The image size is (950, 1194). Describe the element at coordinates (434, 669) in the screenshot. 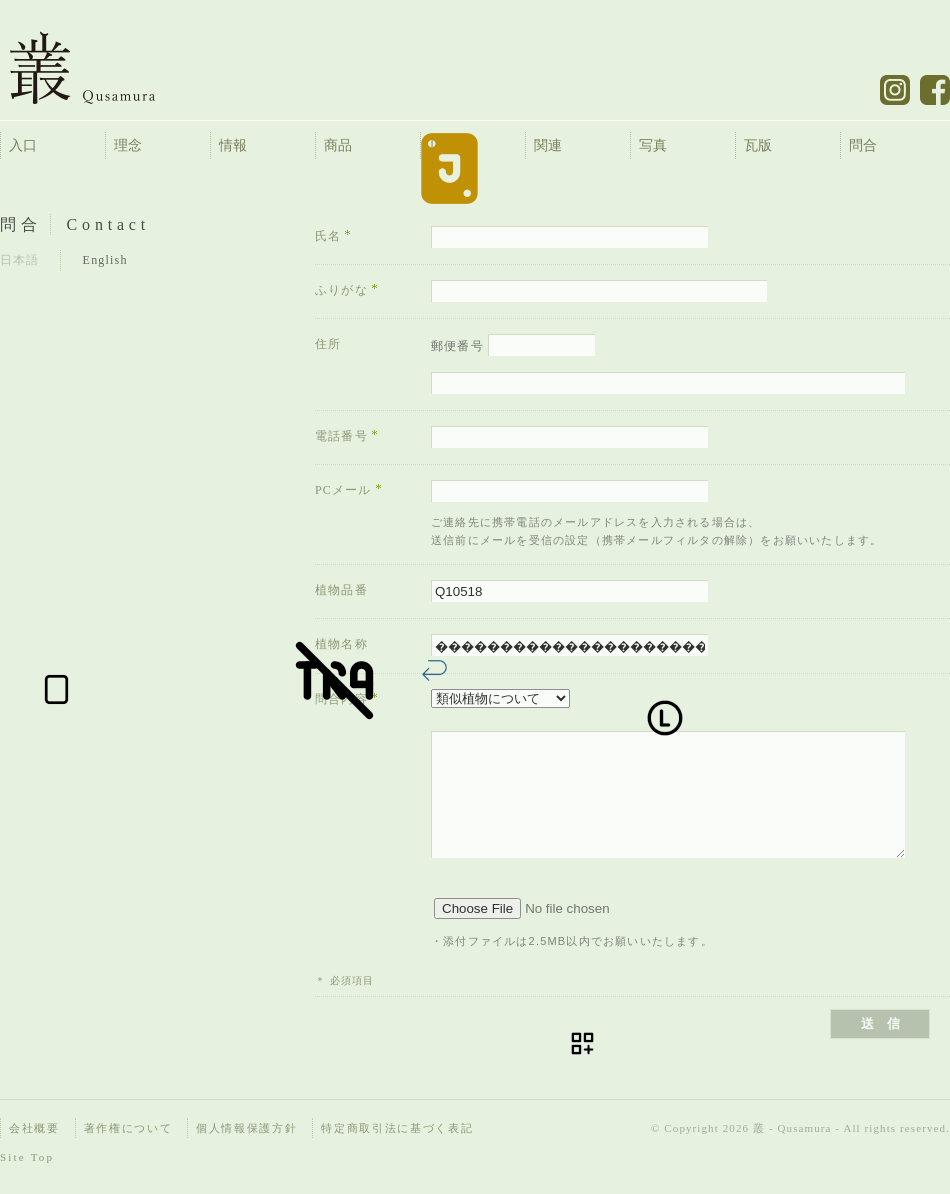

I see `undo or go back to previous state` at that location.